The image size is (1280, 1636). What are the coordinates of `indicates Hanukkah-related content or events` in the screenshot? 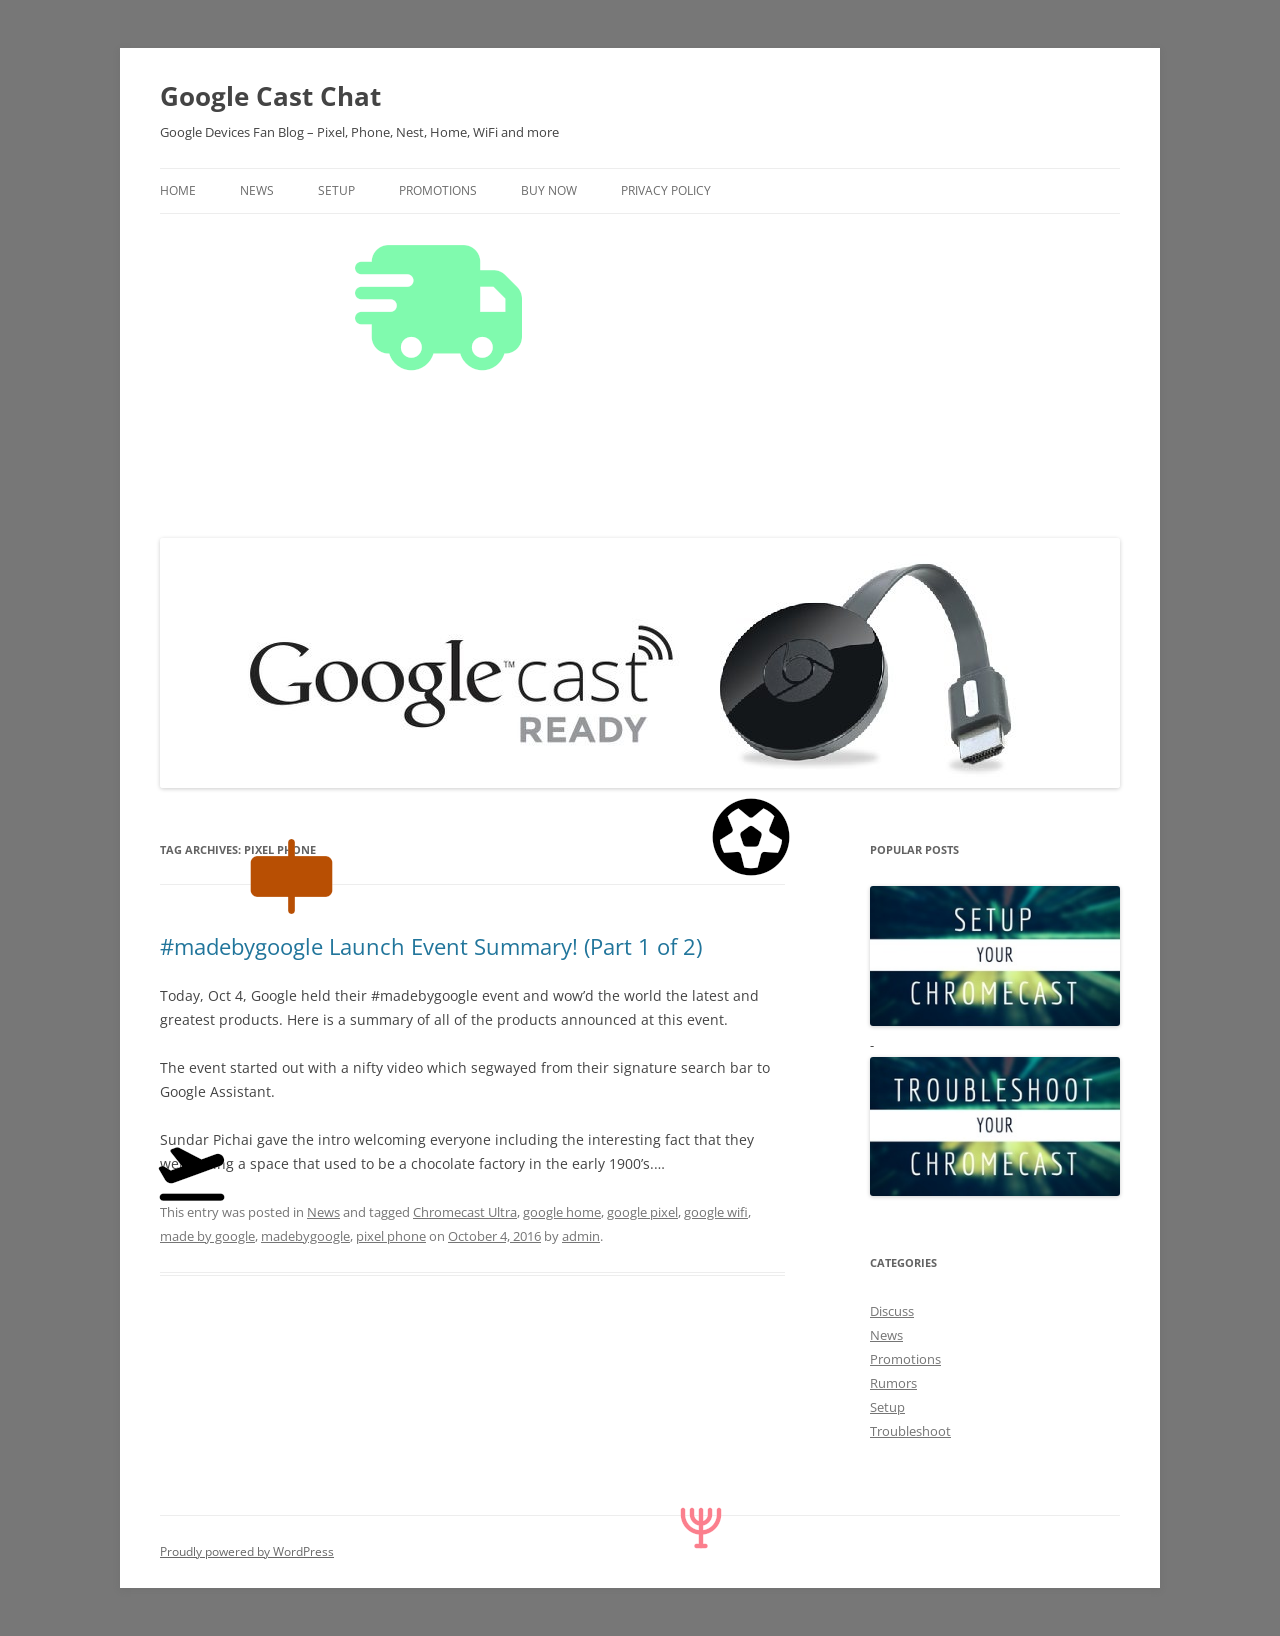 It's located at (701, 1528).